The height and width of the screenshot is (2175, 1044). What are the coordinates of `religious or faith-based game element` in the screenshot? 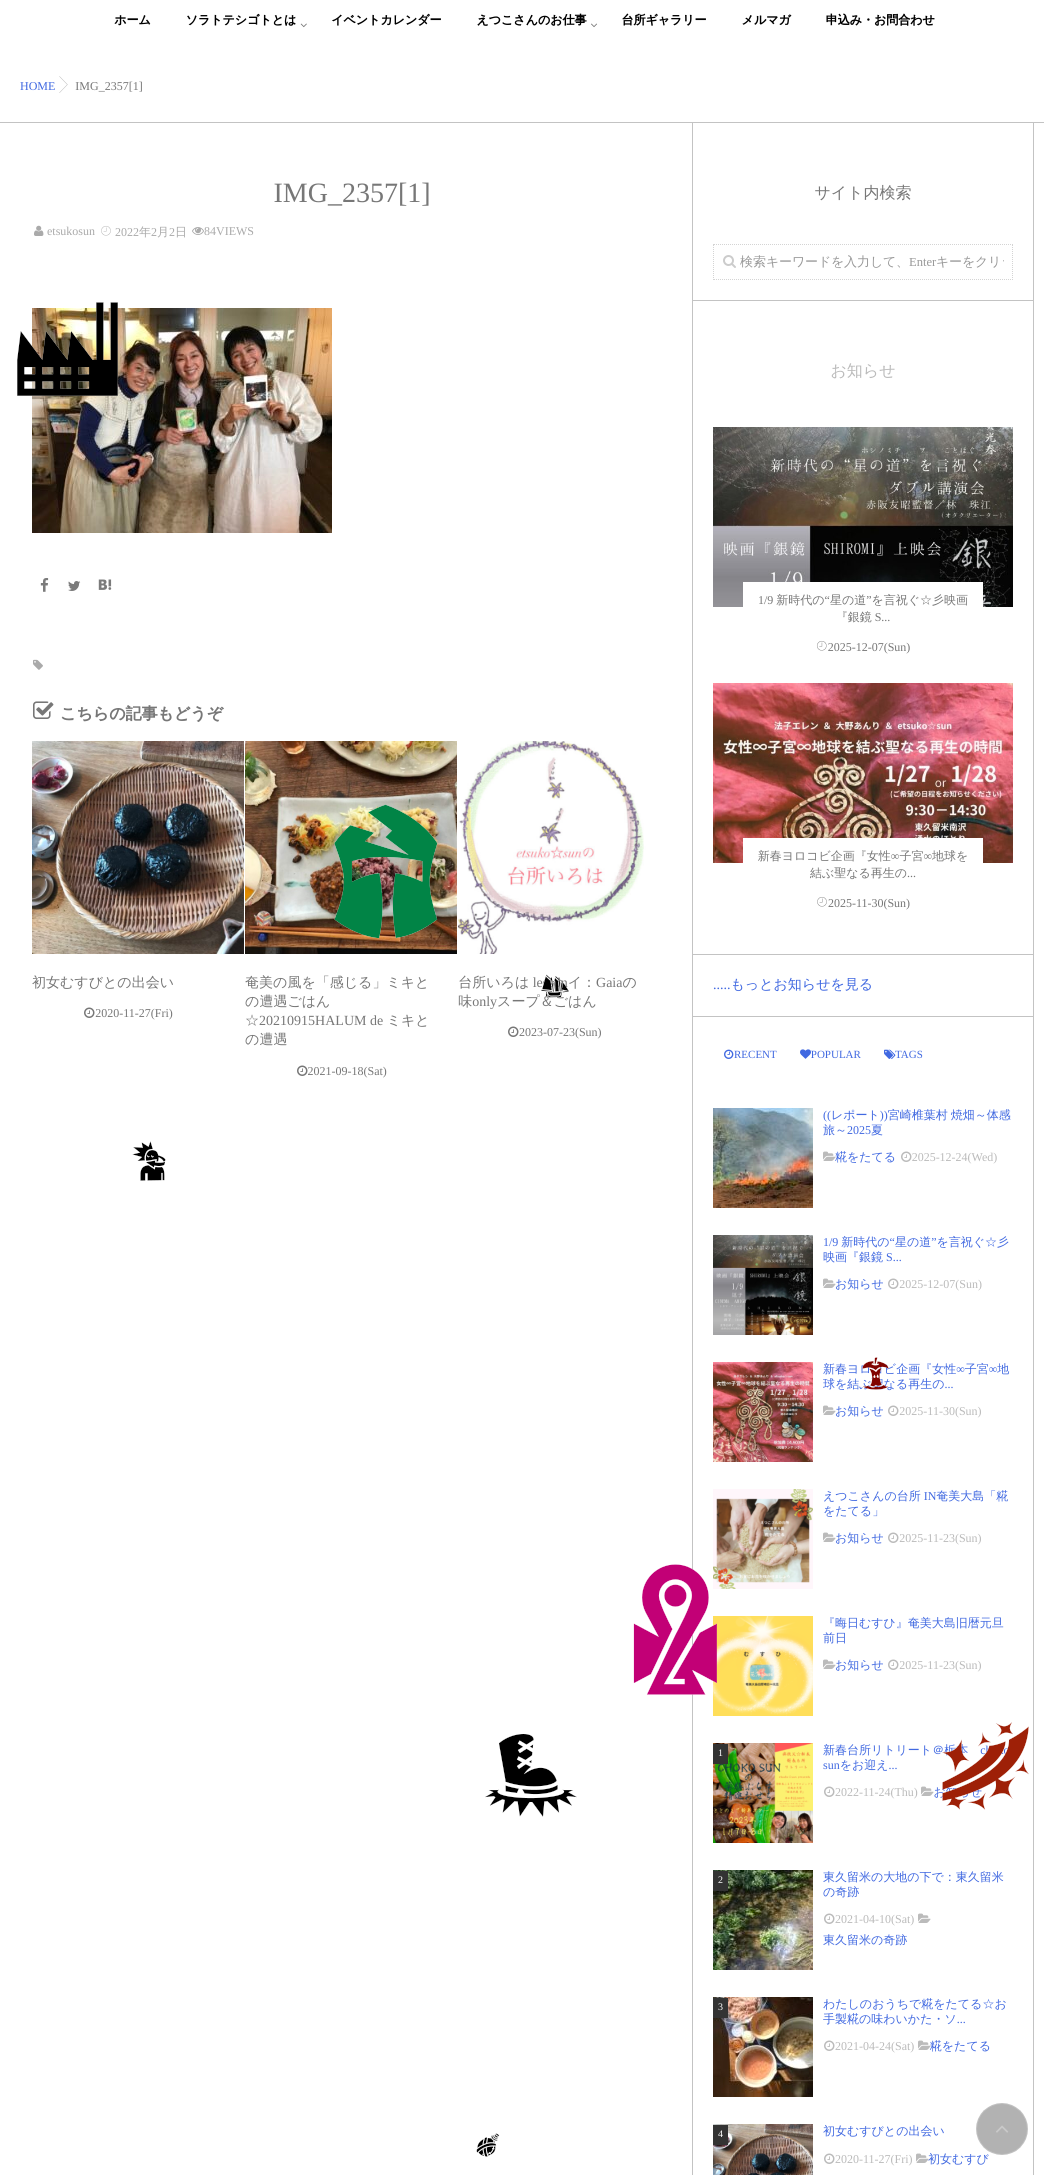 It's located at (675, 1629).